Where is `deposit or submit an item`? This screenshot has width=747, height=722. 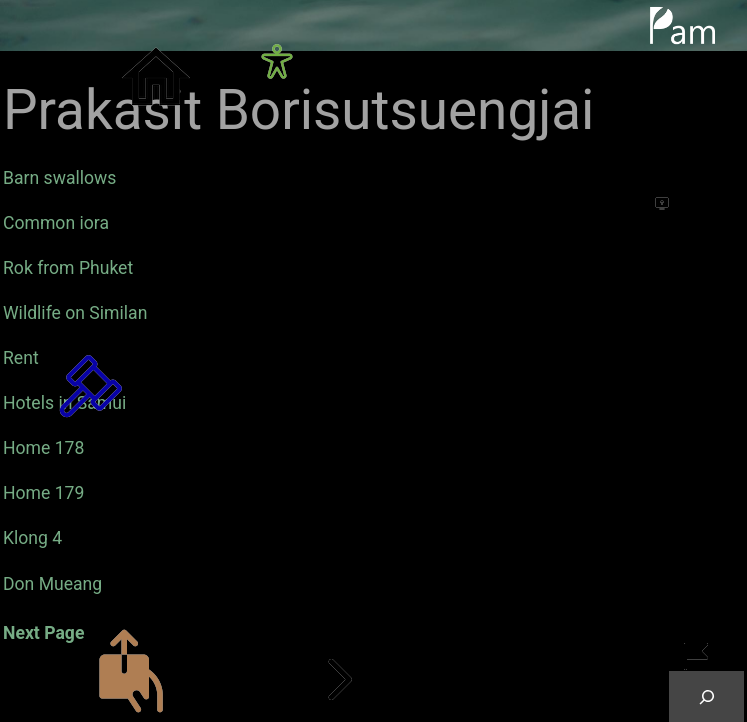 deposit or submit an item is located at coordinates (127, 671).